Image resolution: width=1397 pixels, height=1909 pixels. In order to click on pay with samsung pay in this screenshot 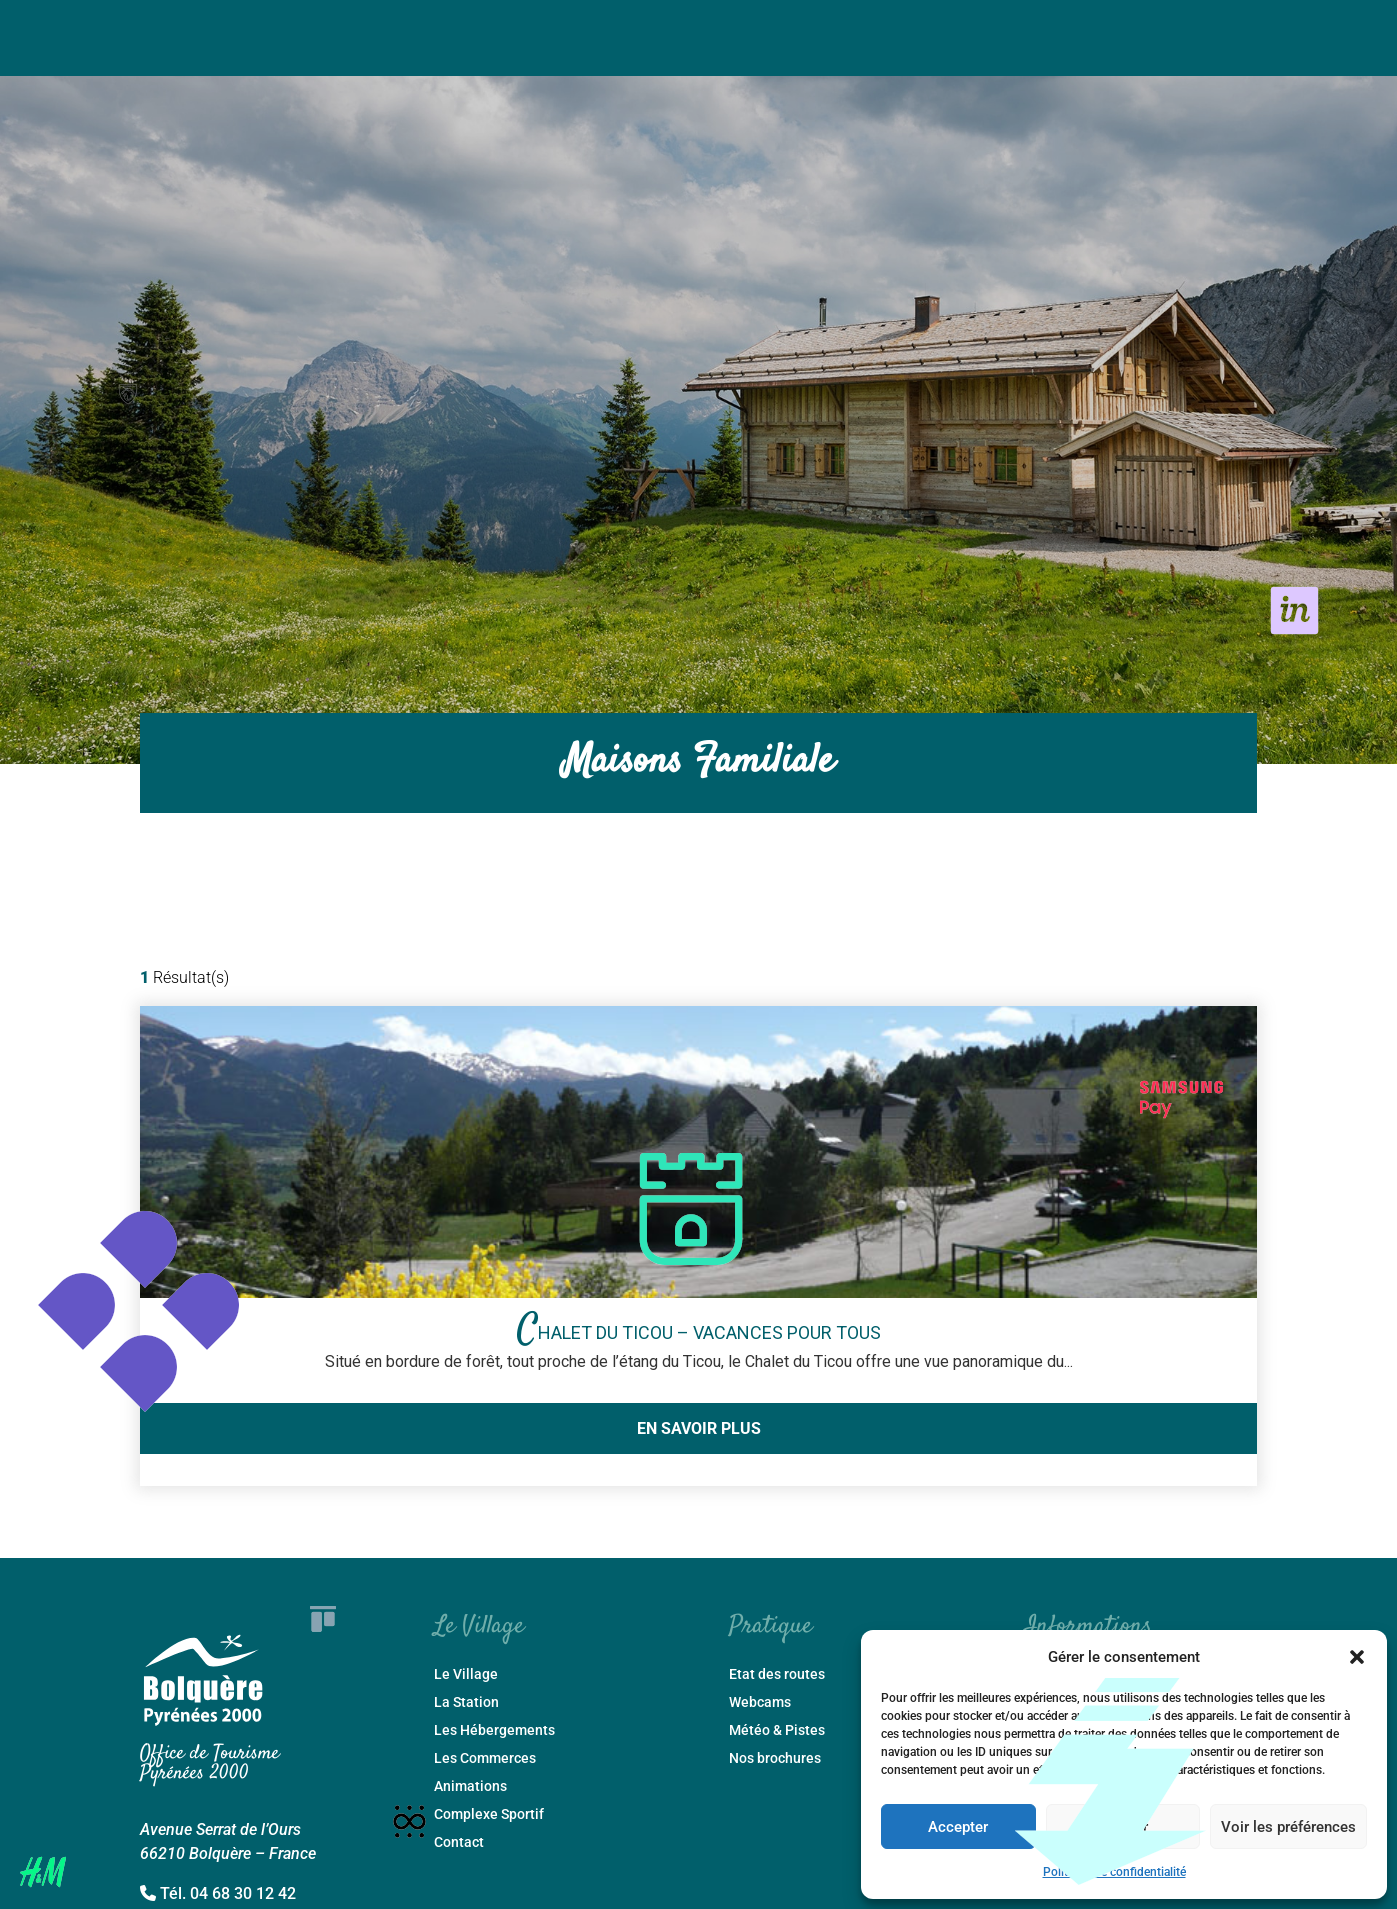, I will do `click(1181, 1099)`.